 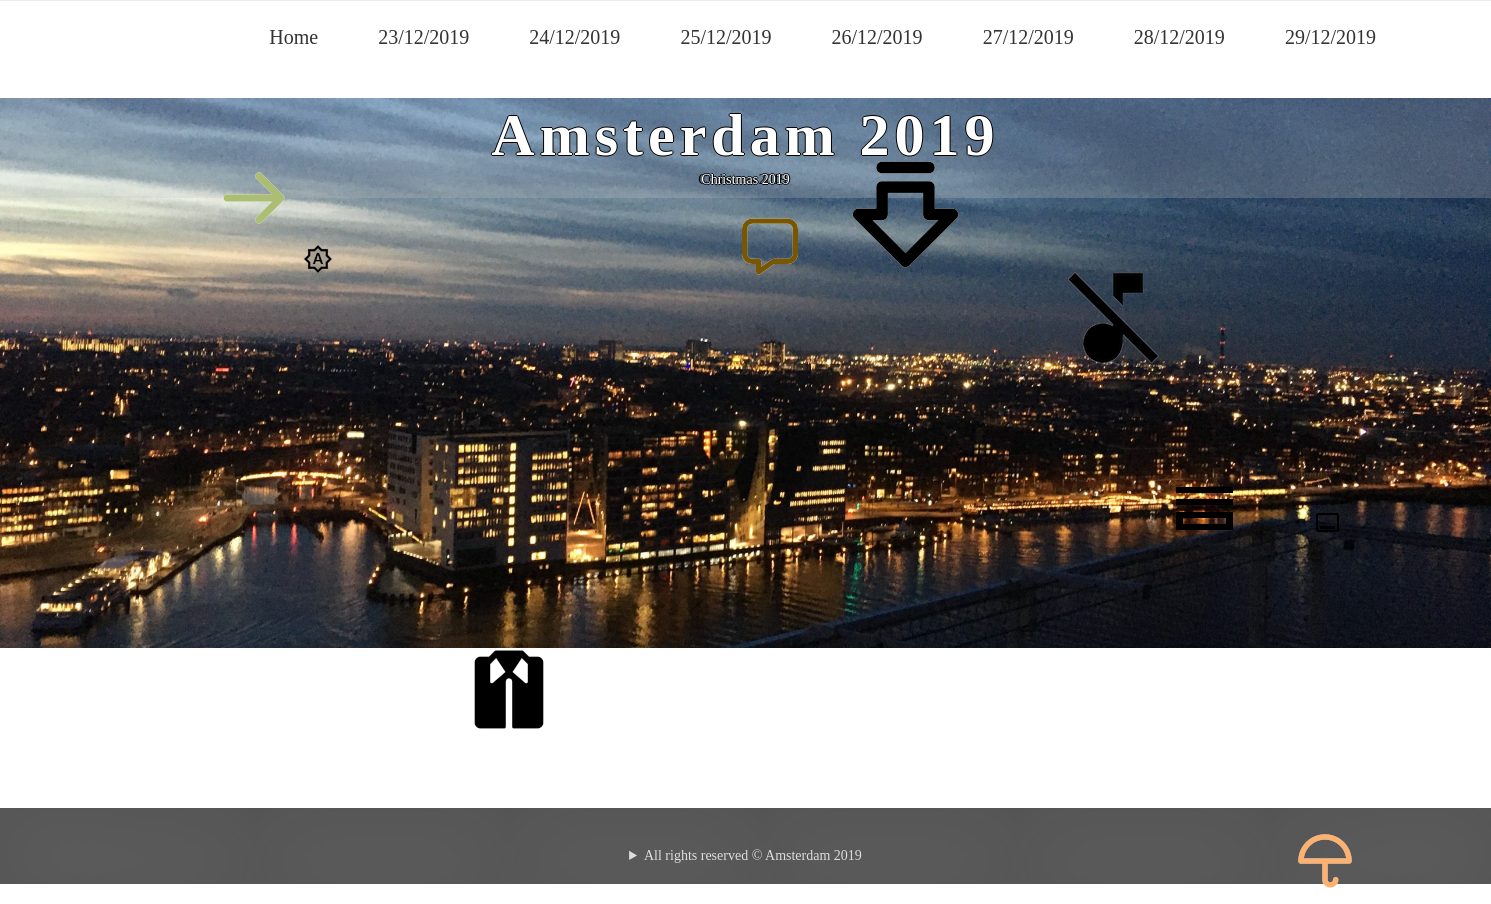 I want to click on split view horizontally, so click(x=1204, y=508).